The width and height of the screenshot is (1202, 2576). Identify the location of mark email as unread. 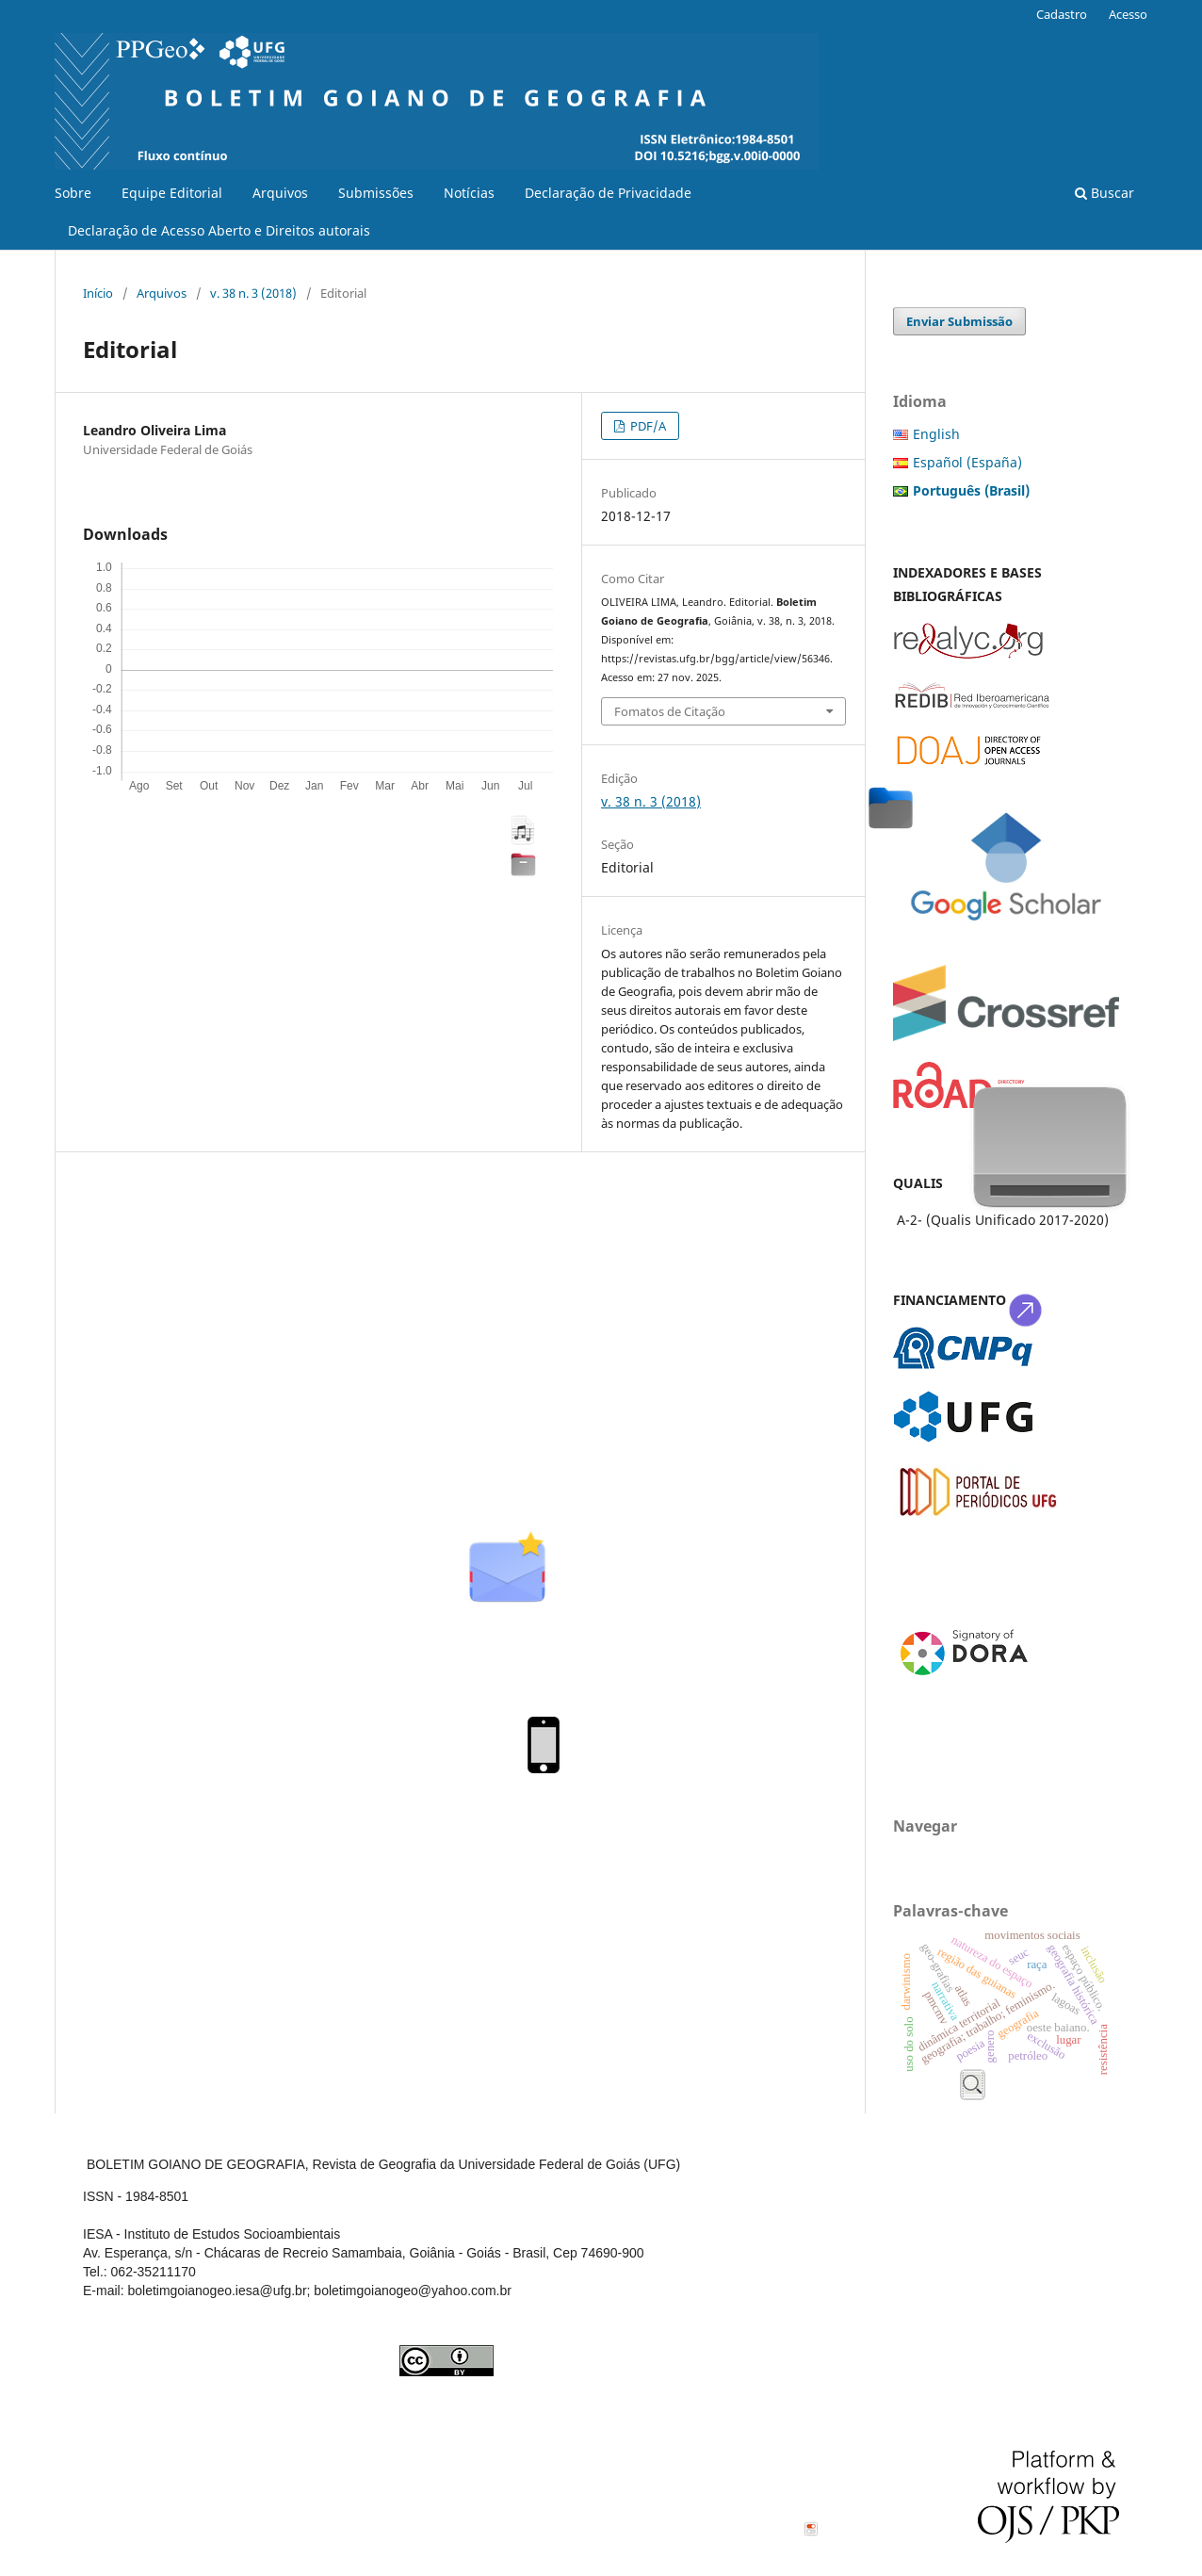
(507, 1572).